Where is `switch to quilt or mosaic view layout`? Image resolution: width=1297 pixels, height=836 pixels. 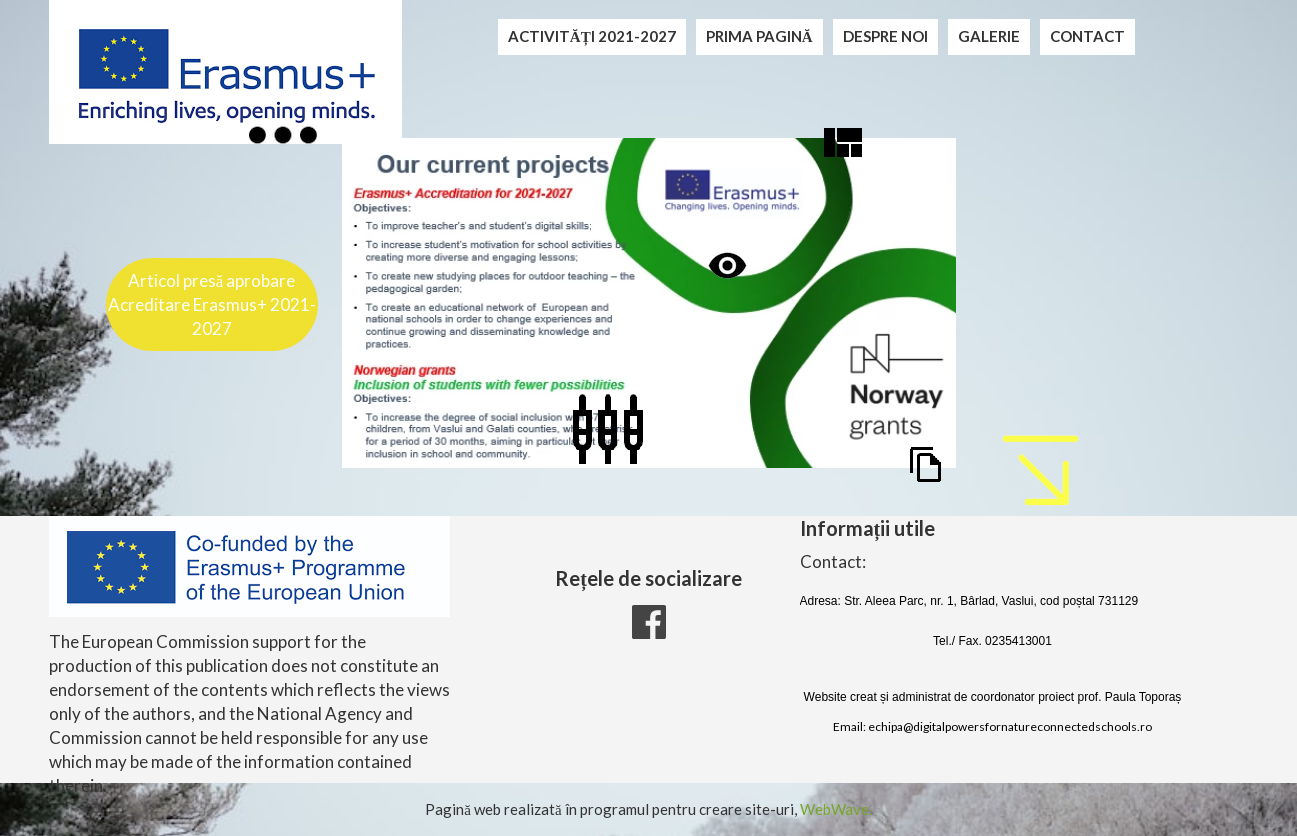 switch to quilt or mosaic view layout is located at coordinates (842, 144).